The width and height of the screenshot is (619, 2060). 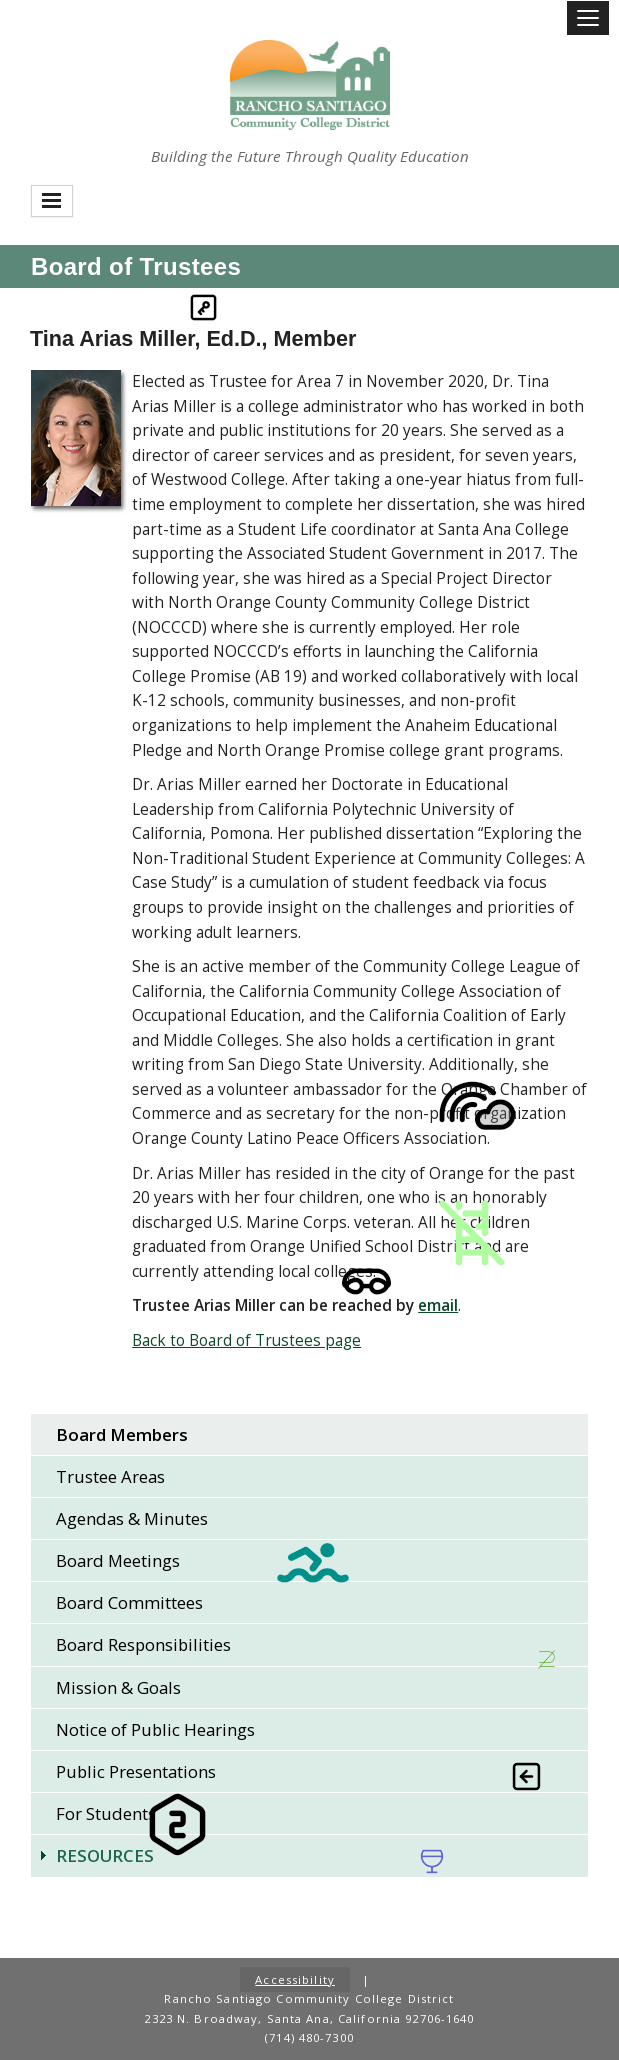 What do you see at coordinates (546, 1659) in the screenshot?
I see `indicates "not superset of" in mathematical notation` at bounding box center [546, 1659].